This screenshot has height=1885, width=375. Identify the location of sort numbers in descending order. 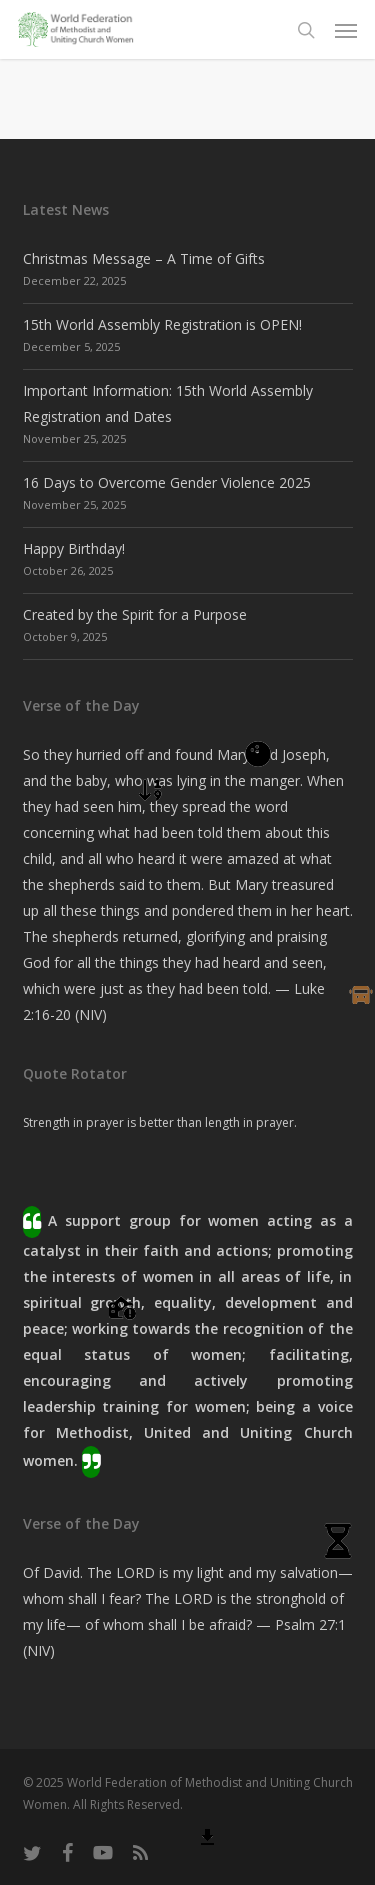
(151, 790).